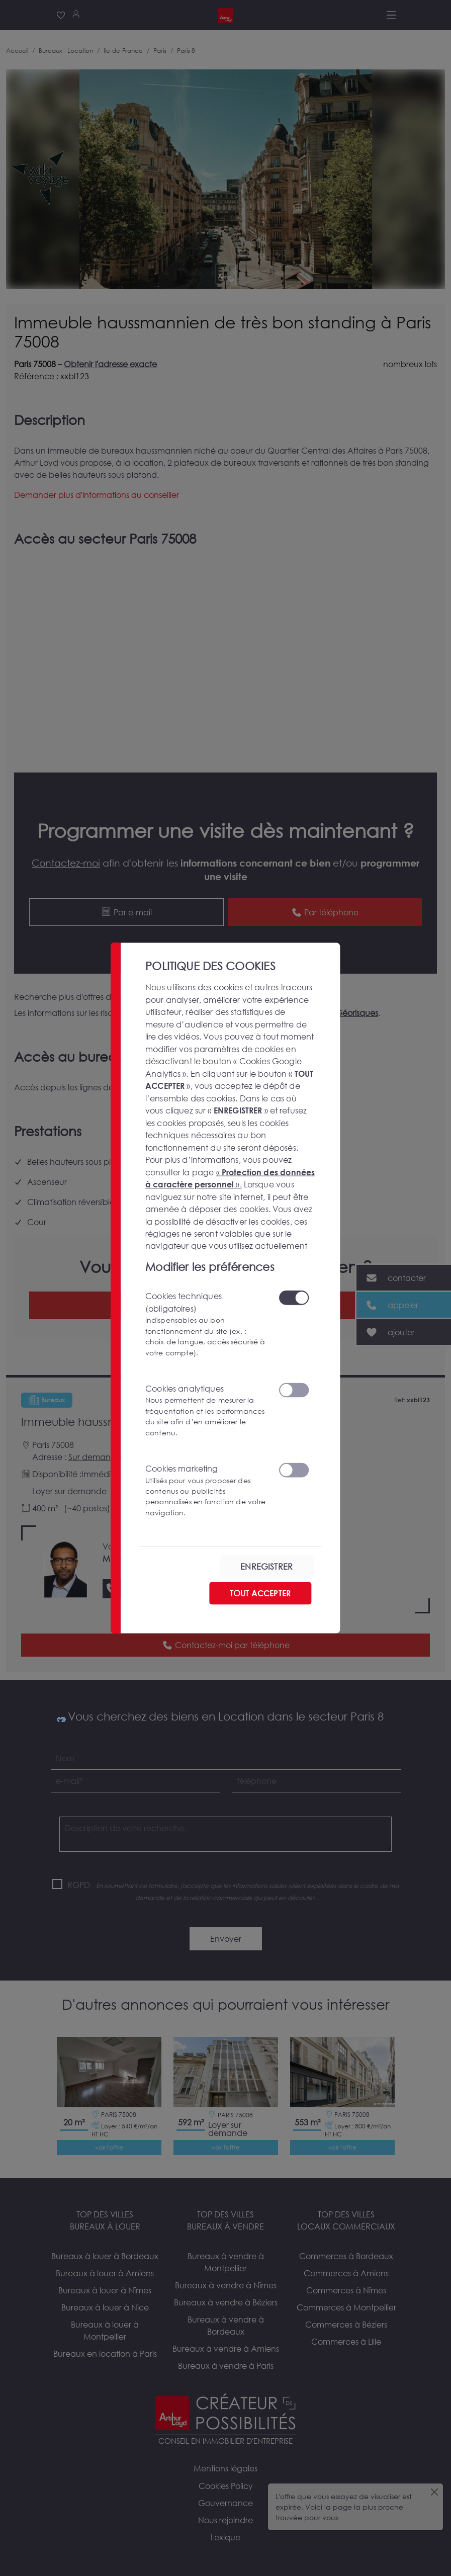  I want to click on marko javascript framework logo, so click(61, 1720).